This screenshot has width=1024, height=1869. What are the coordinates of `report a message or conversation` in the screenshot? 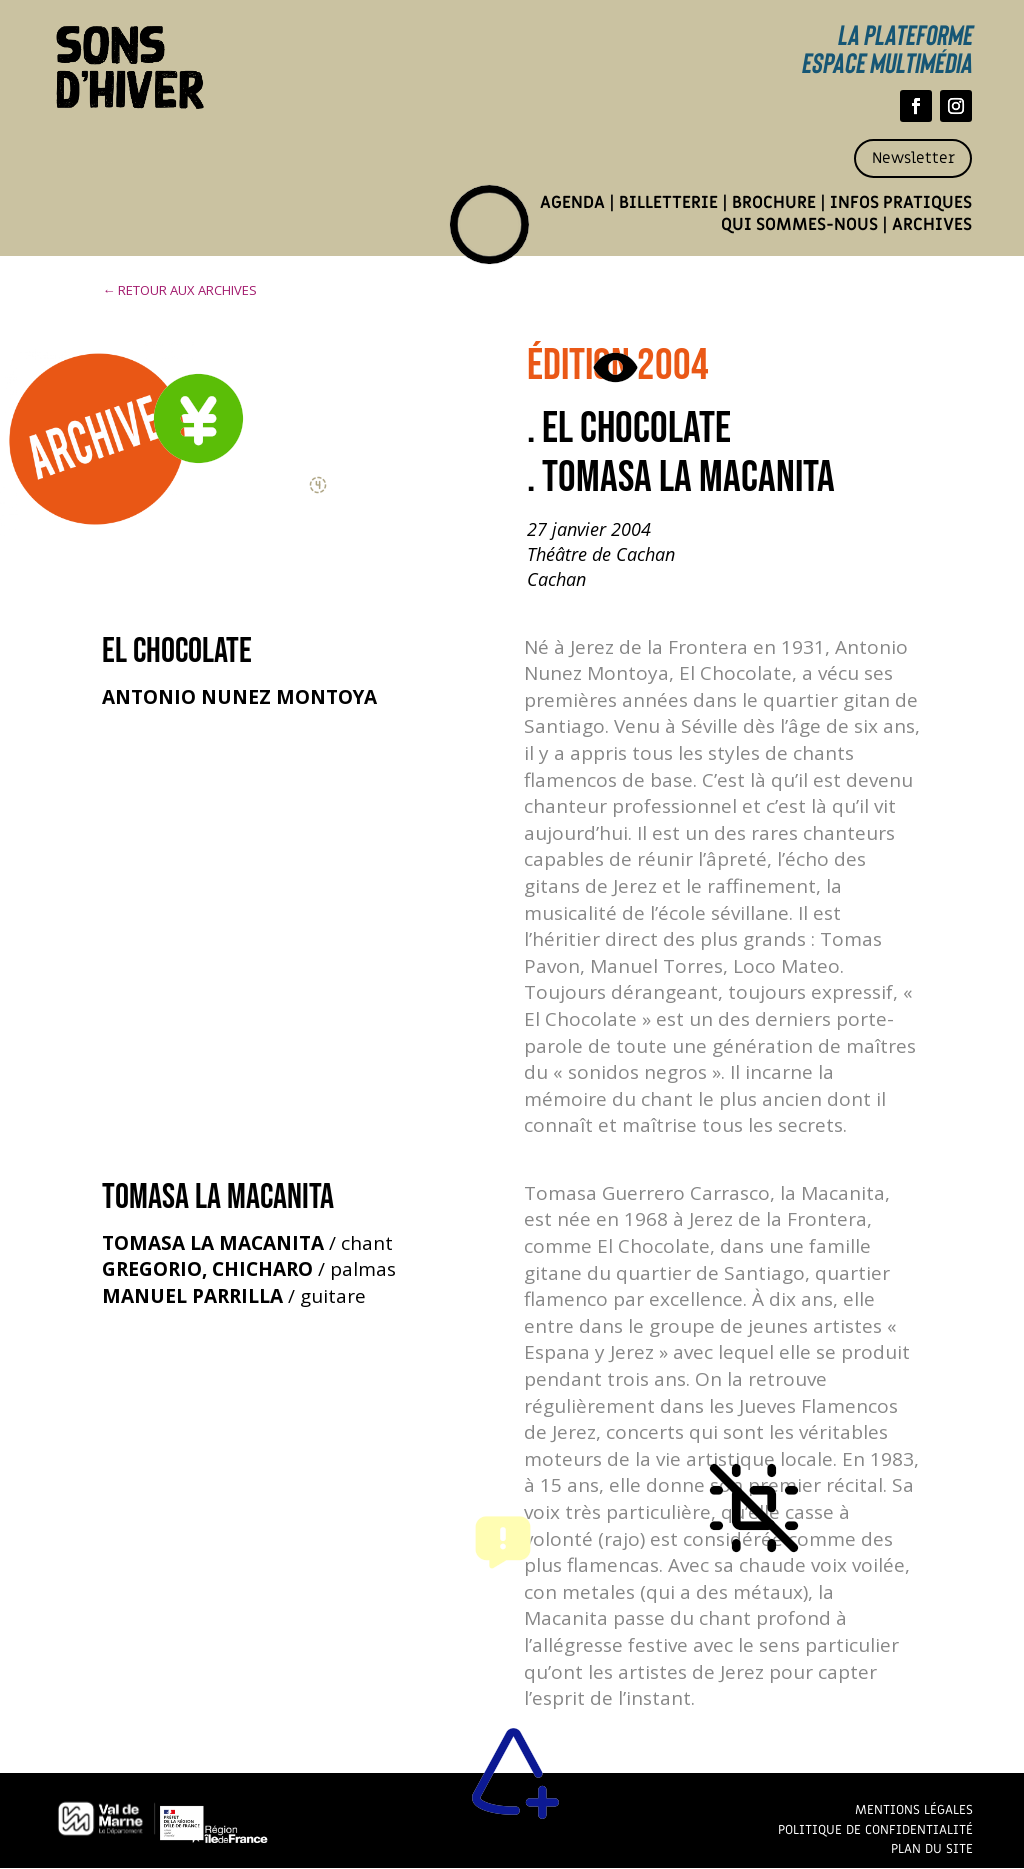 It's located at (503, 1541).